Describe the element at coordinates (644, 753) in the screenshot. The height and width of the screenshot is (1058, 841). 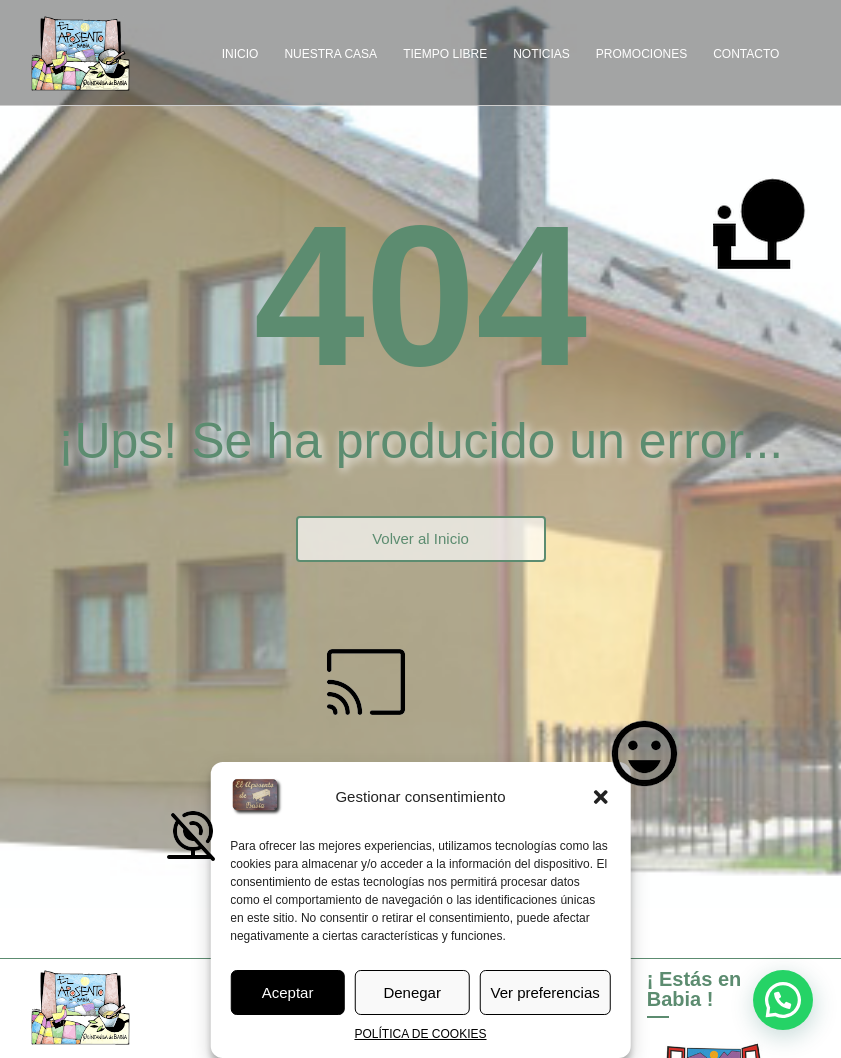
I see `add an emoji or reaction` at that location.